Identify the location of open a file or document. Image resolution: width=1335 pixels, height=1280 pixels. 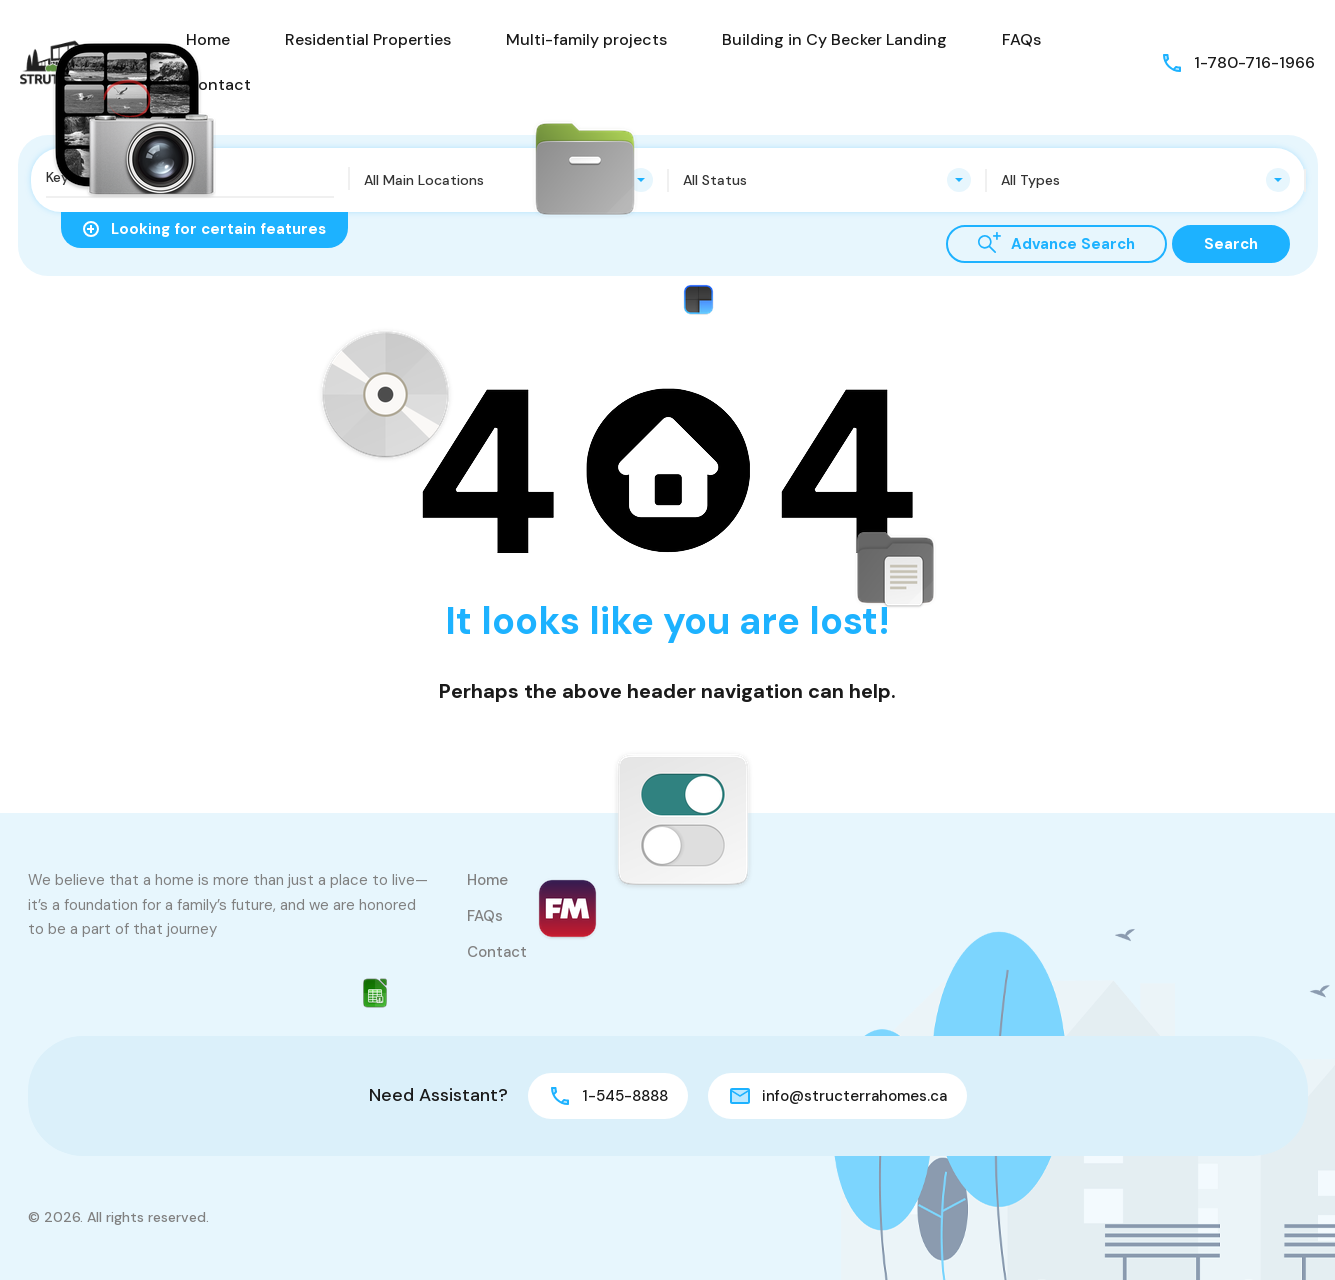
(895, 567).